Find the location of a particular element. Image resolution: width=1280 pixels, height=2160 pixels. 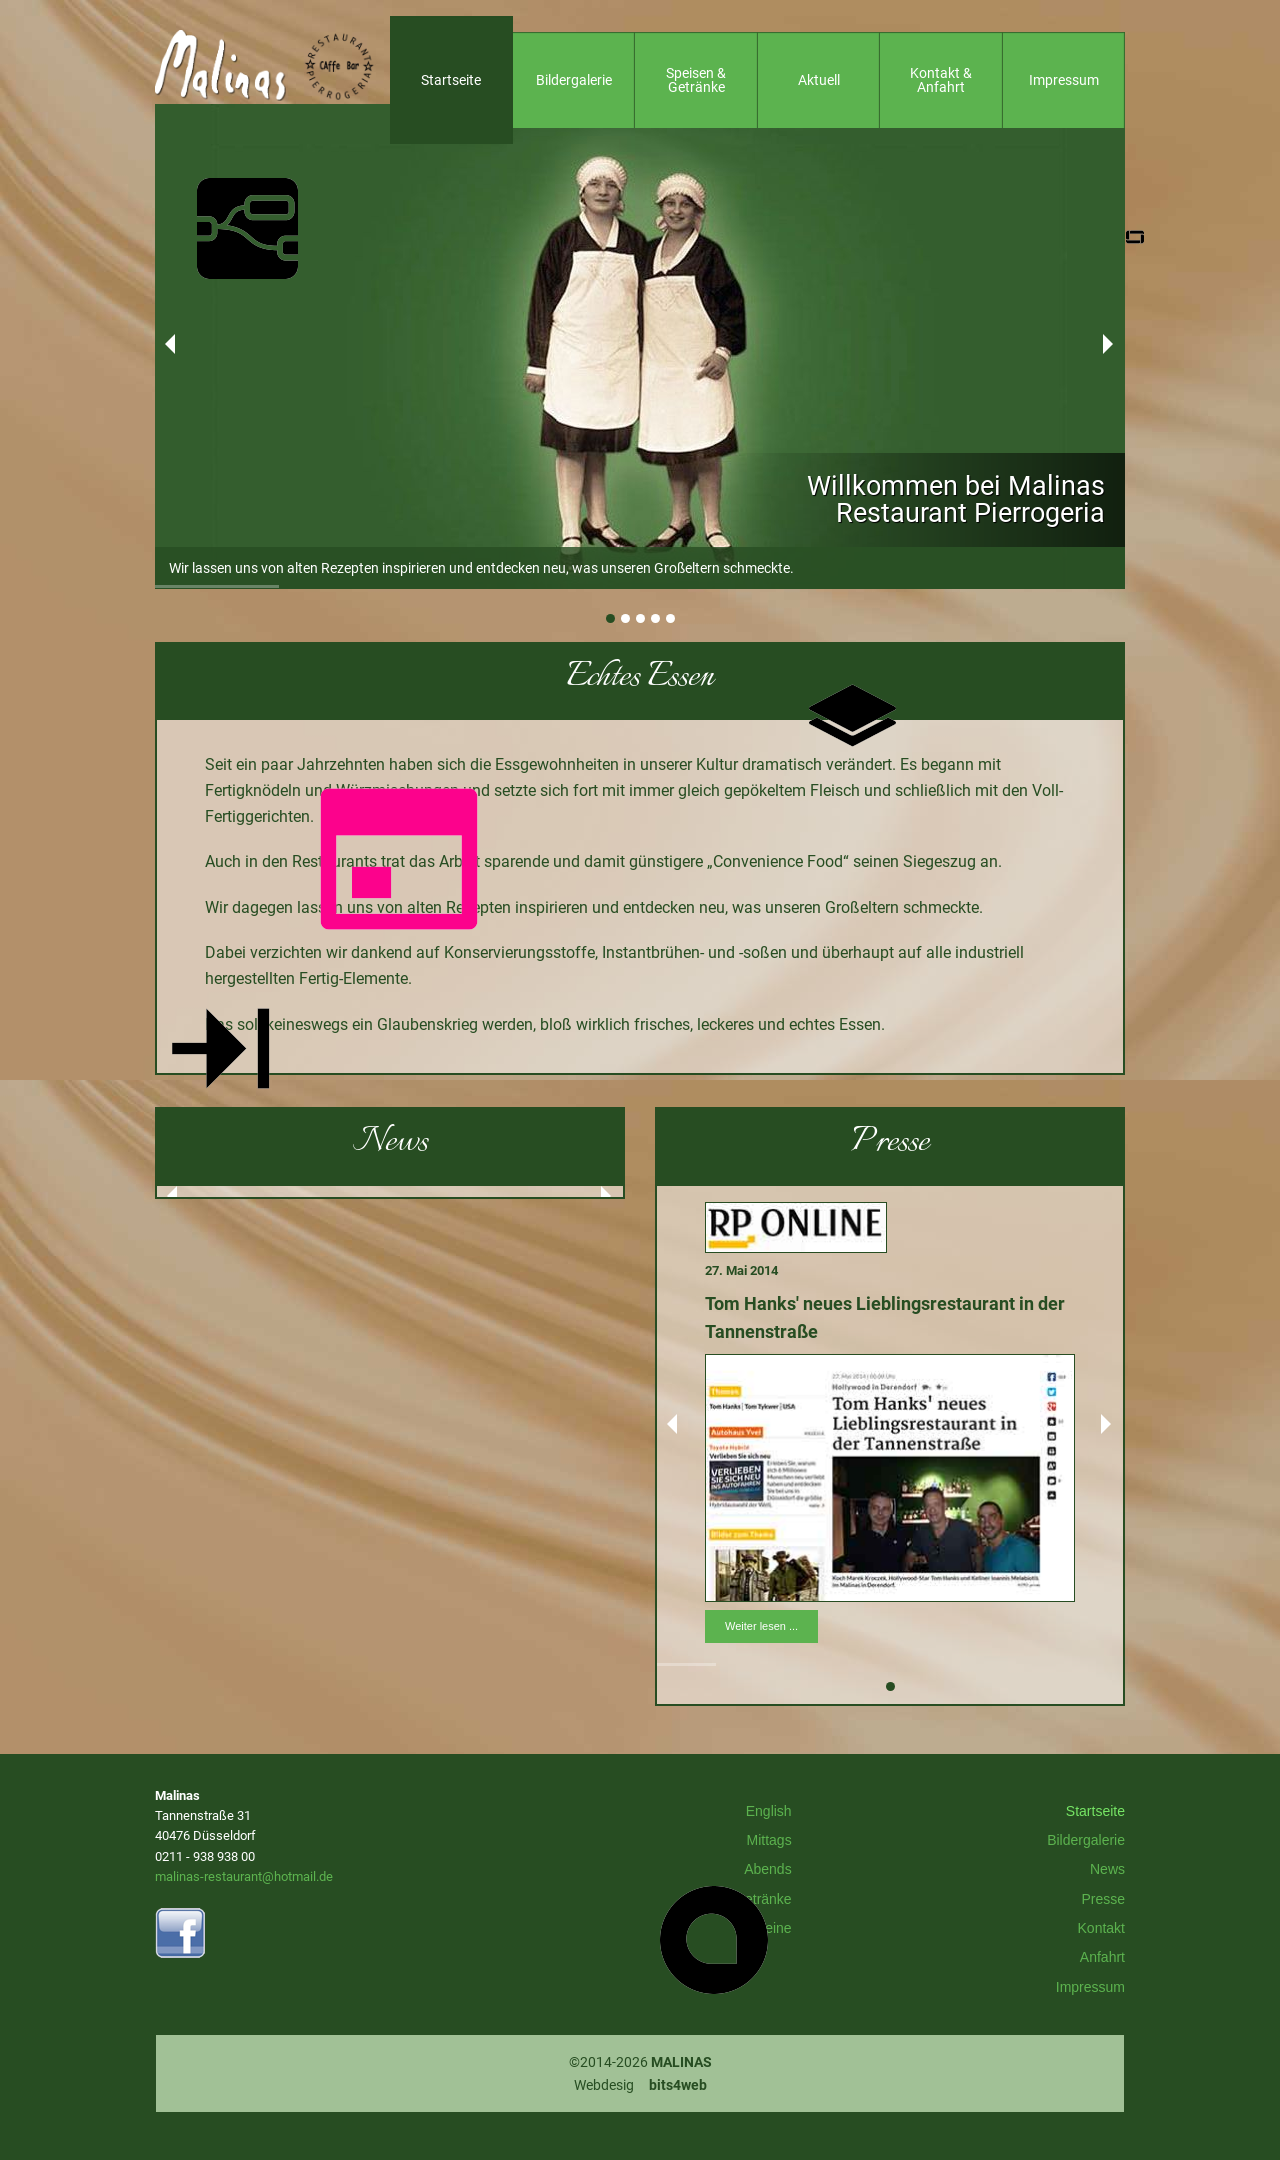

open Node-RED flow editor is located at coordinates (247, 228).